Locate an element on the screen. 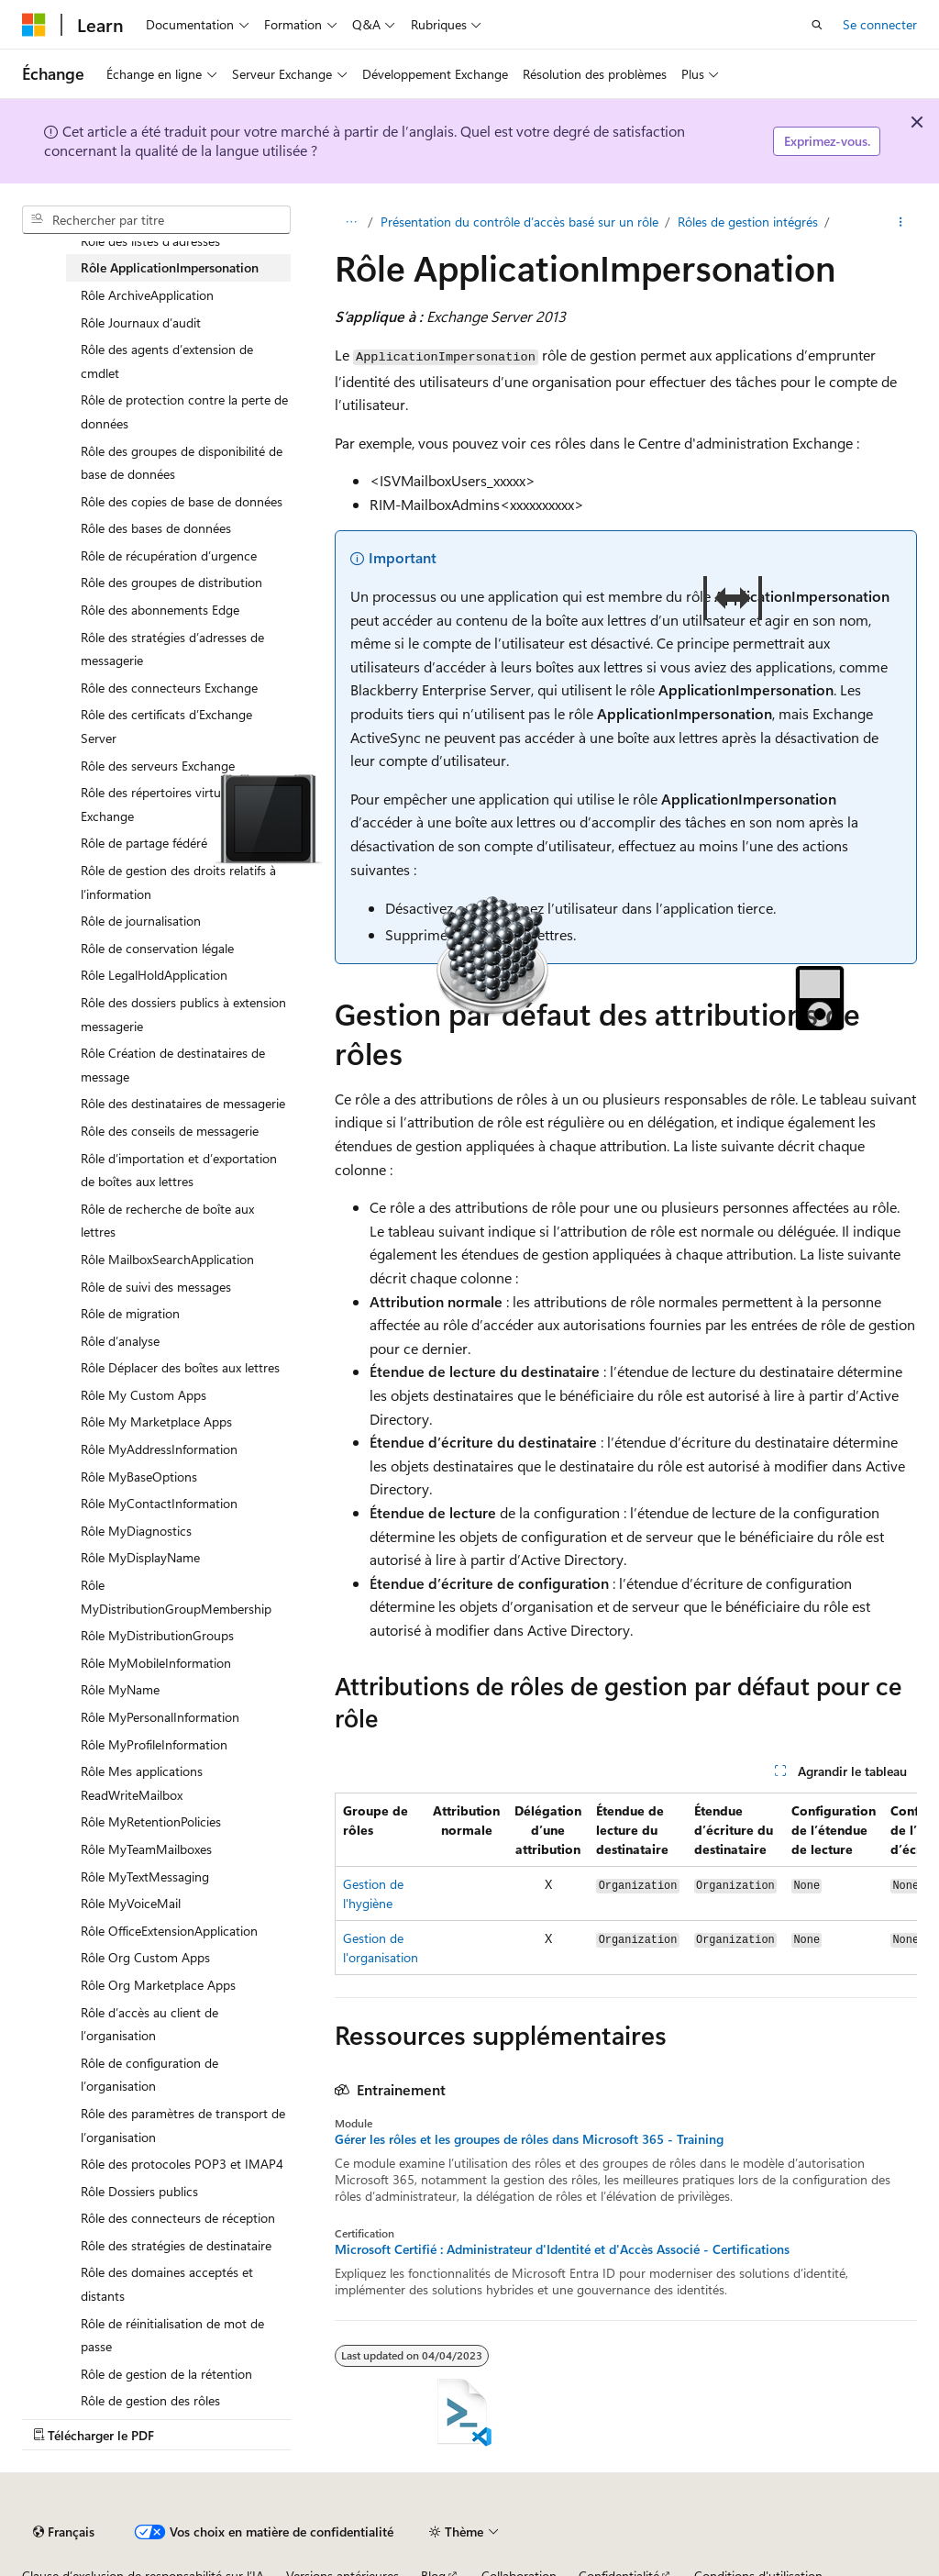  open a PowerShell script file in Visual Studio Code is located at coordinates (462, 2413).